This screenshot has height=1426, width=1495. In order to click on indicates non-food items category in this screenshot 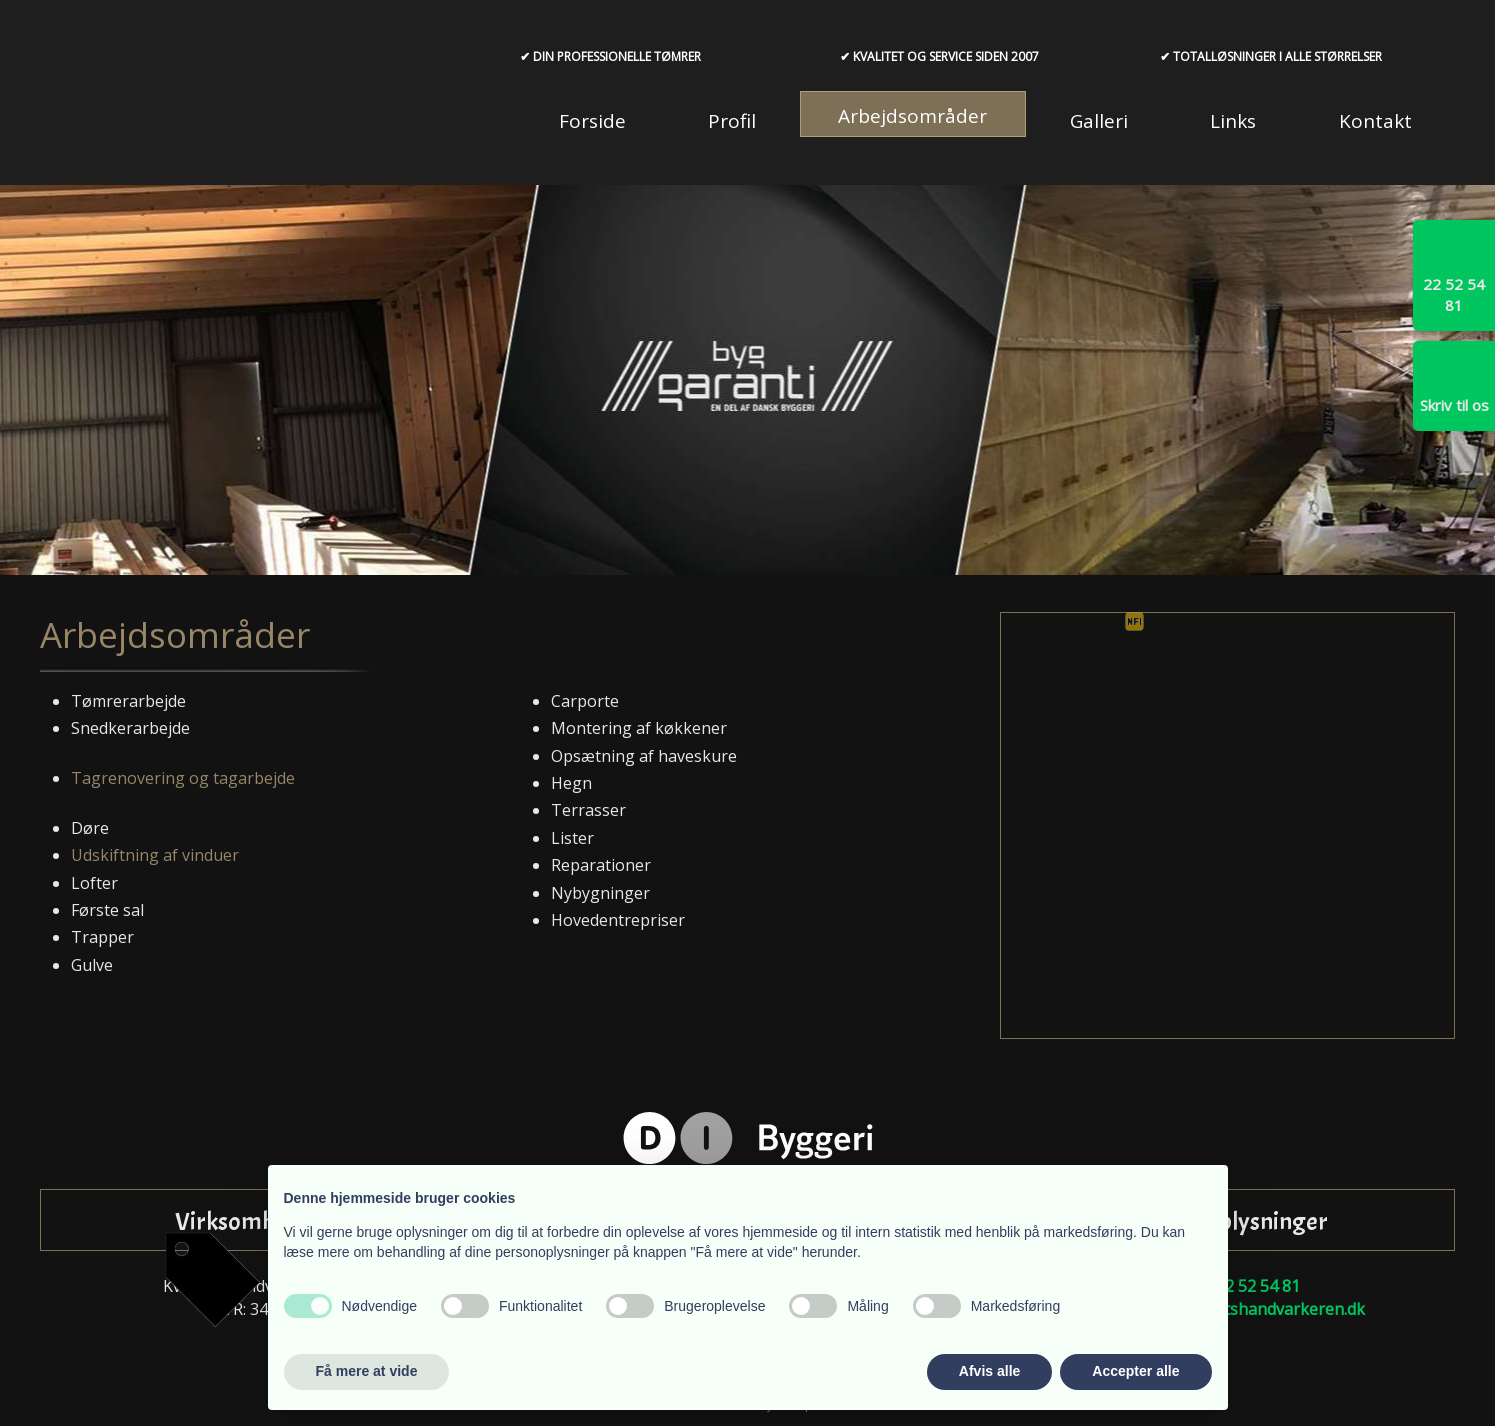, I will do `click(1134, 621)`.